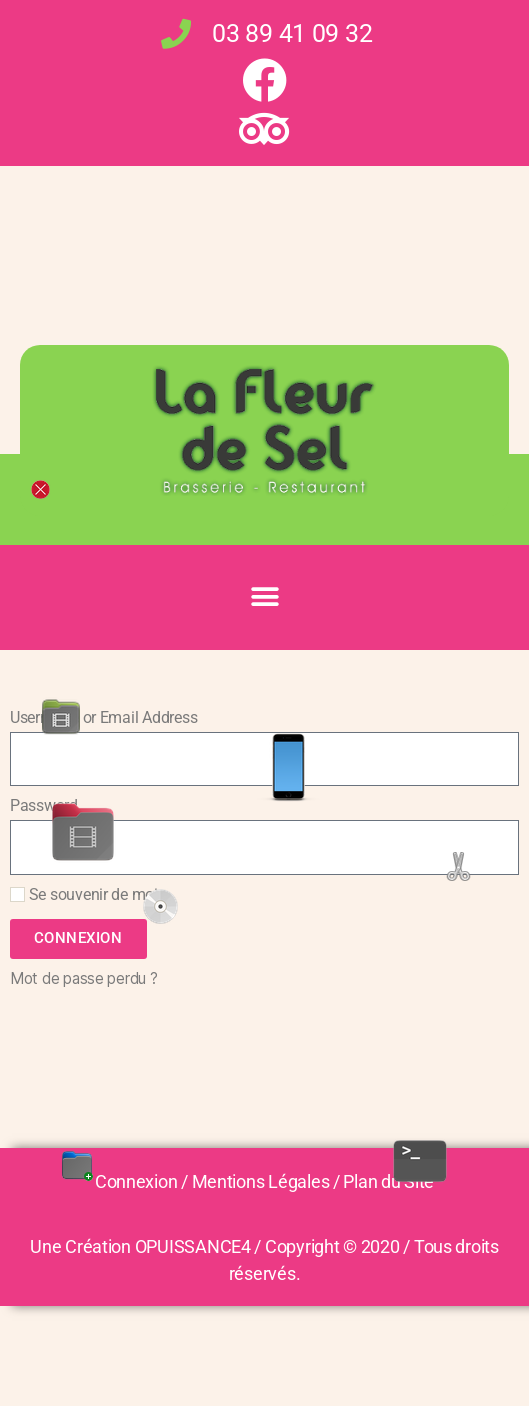  I want to click on open the terminal application, so click(420, 1161).